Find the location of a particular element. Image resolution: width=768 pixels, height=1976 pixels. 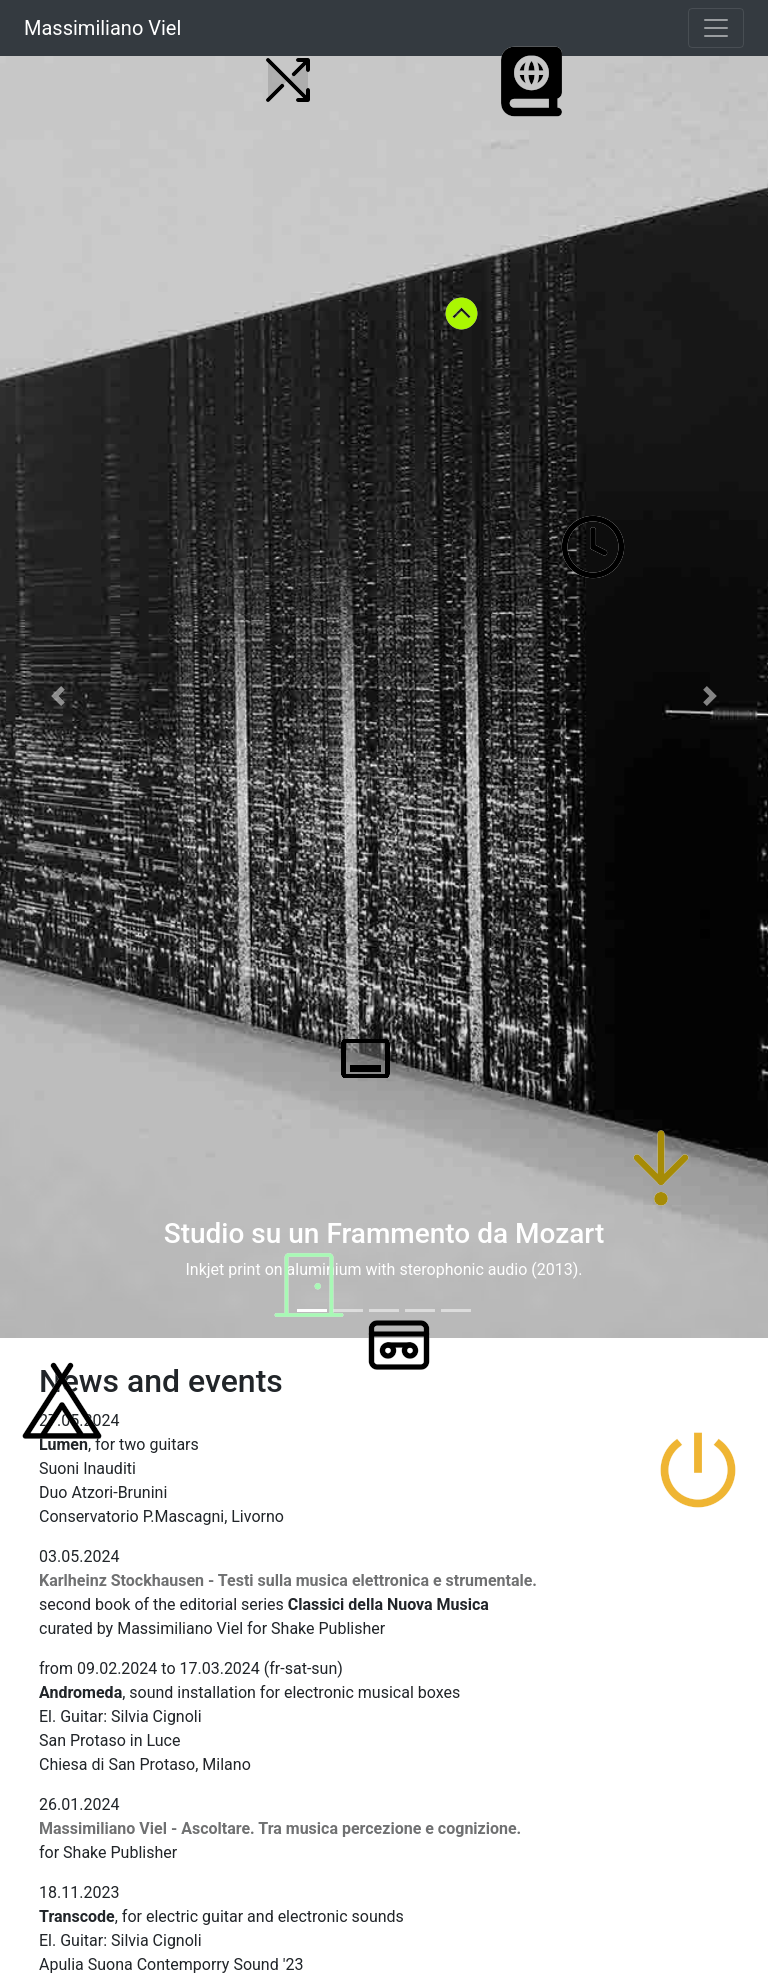

access video archive or recordings is located at coordinates (399, 1345).